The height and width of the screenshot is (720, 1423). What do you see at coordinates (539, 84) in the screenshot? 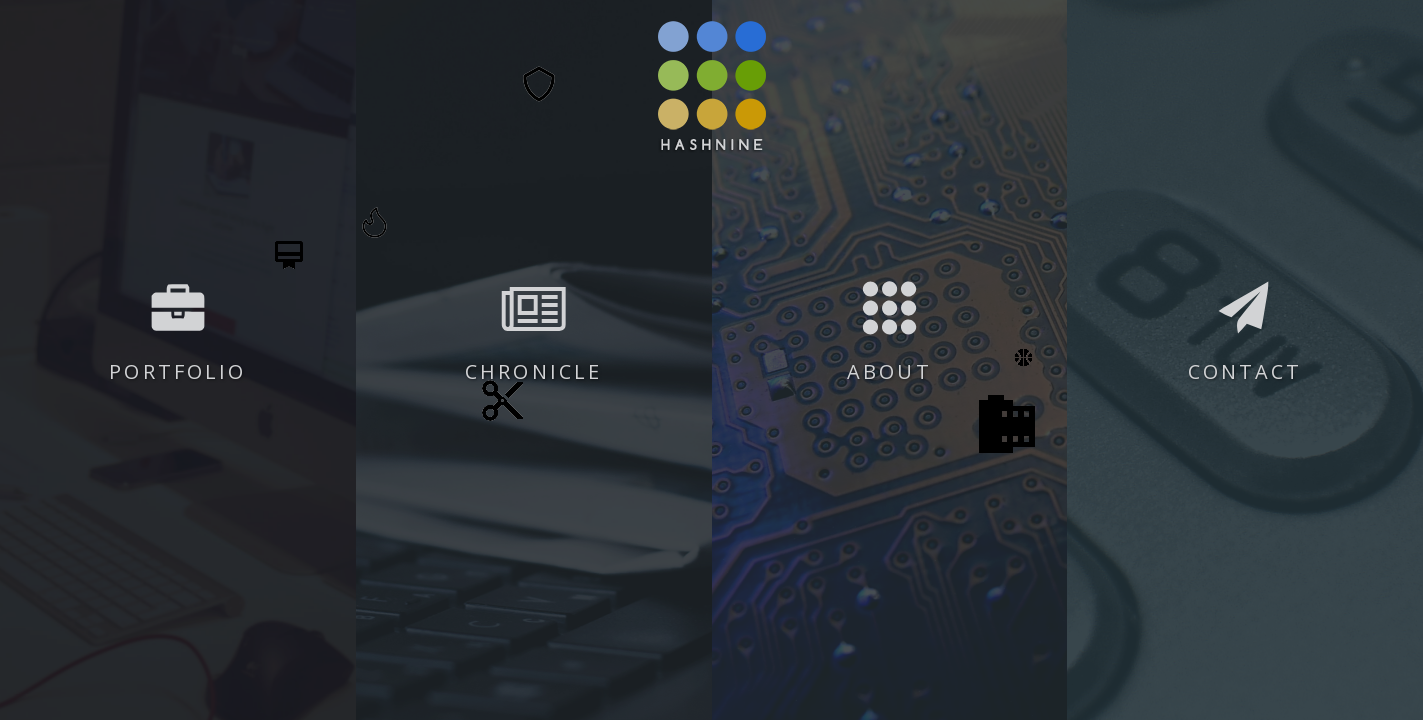
I see `access security settings` at bounding box center [539, 84].